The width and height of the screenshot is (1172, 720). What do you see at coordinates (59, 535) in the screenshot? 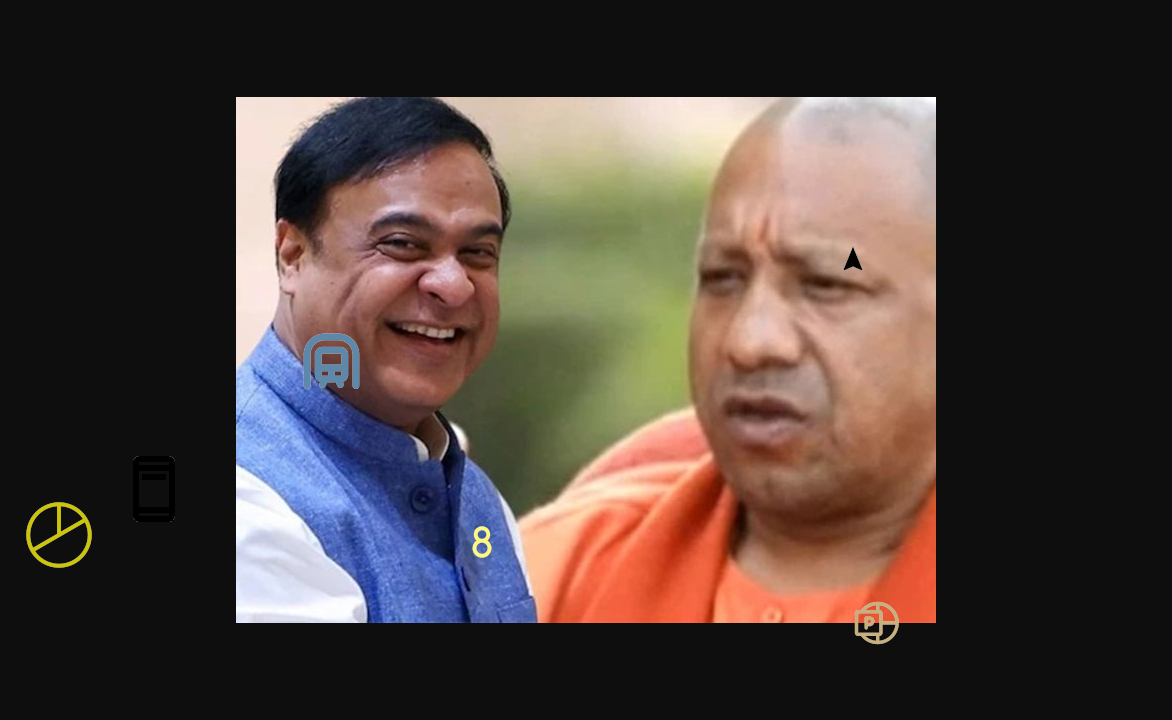
I see `view analytics or statistics breakdown` at bounding box center [59, 535].